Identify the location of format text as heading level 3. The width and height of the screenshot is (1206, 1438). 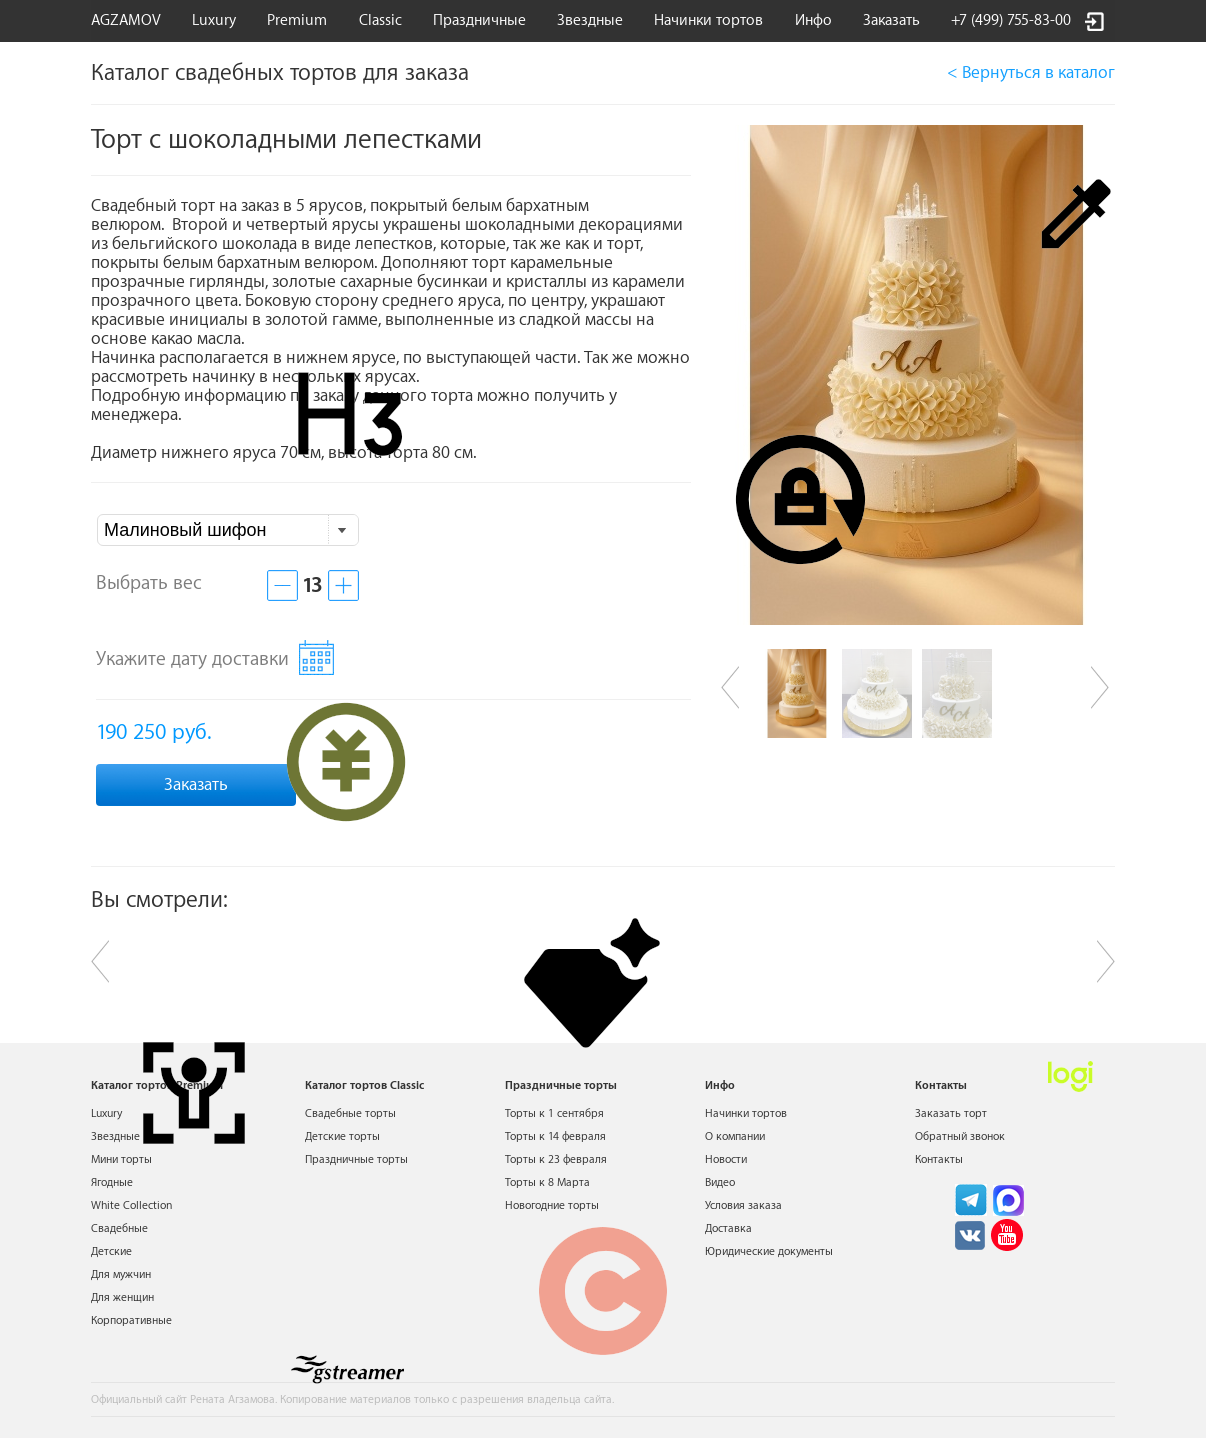
(349, 413).